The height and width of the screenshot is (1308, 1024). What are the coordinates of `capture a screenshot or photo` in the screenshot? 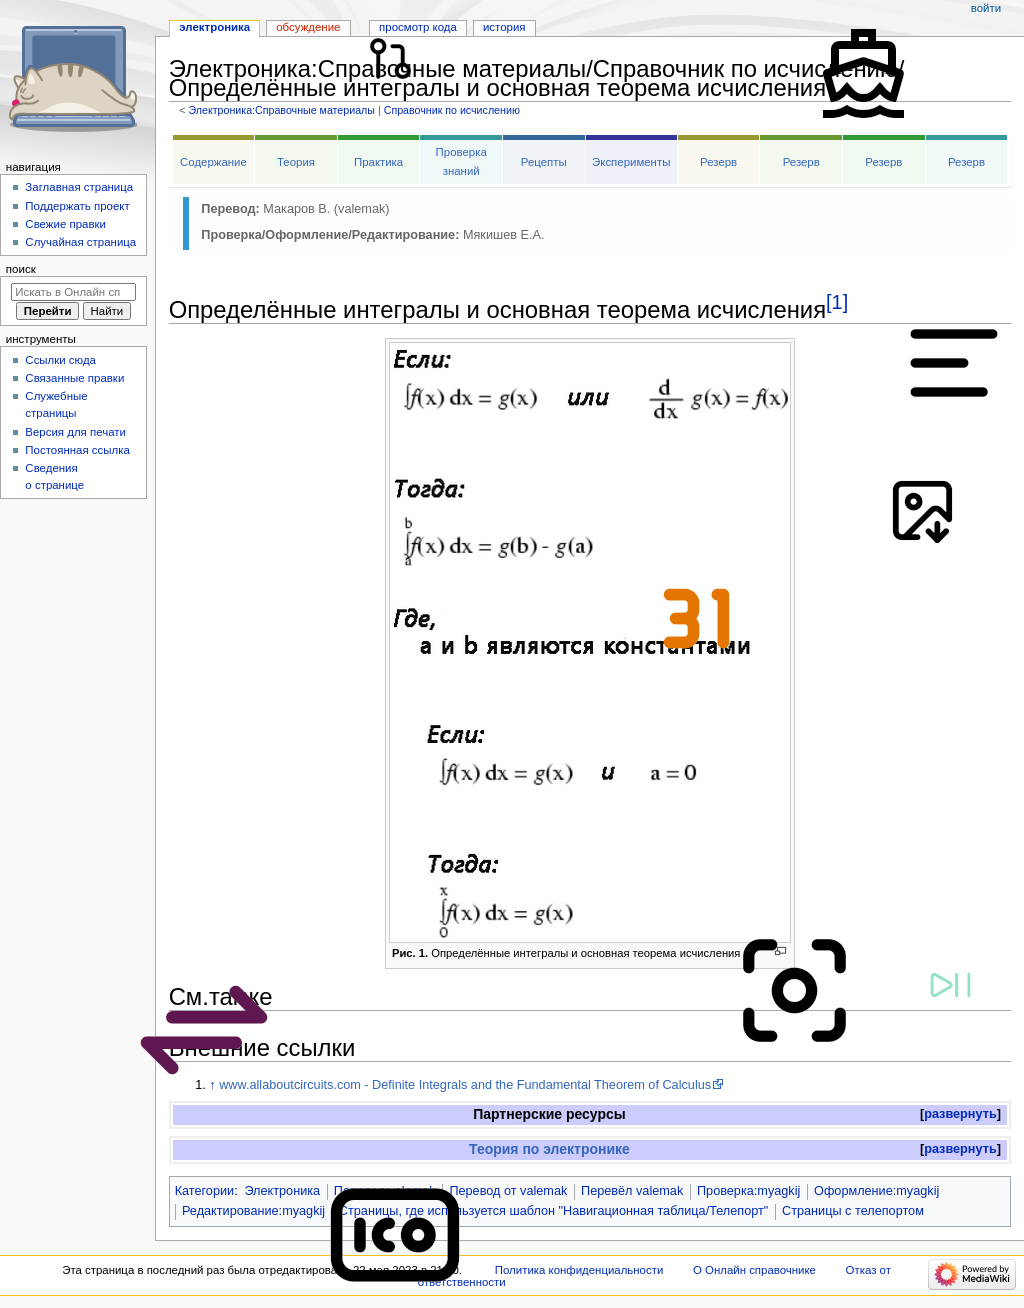 It's located at (794, 990).